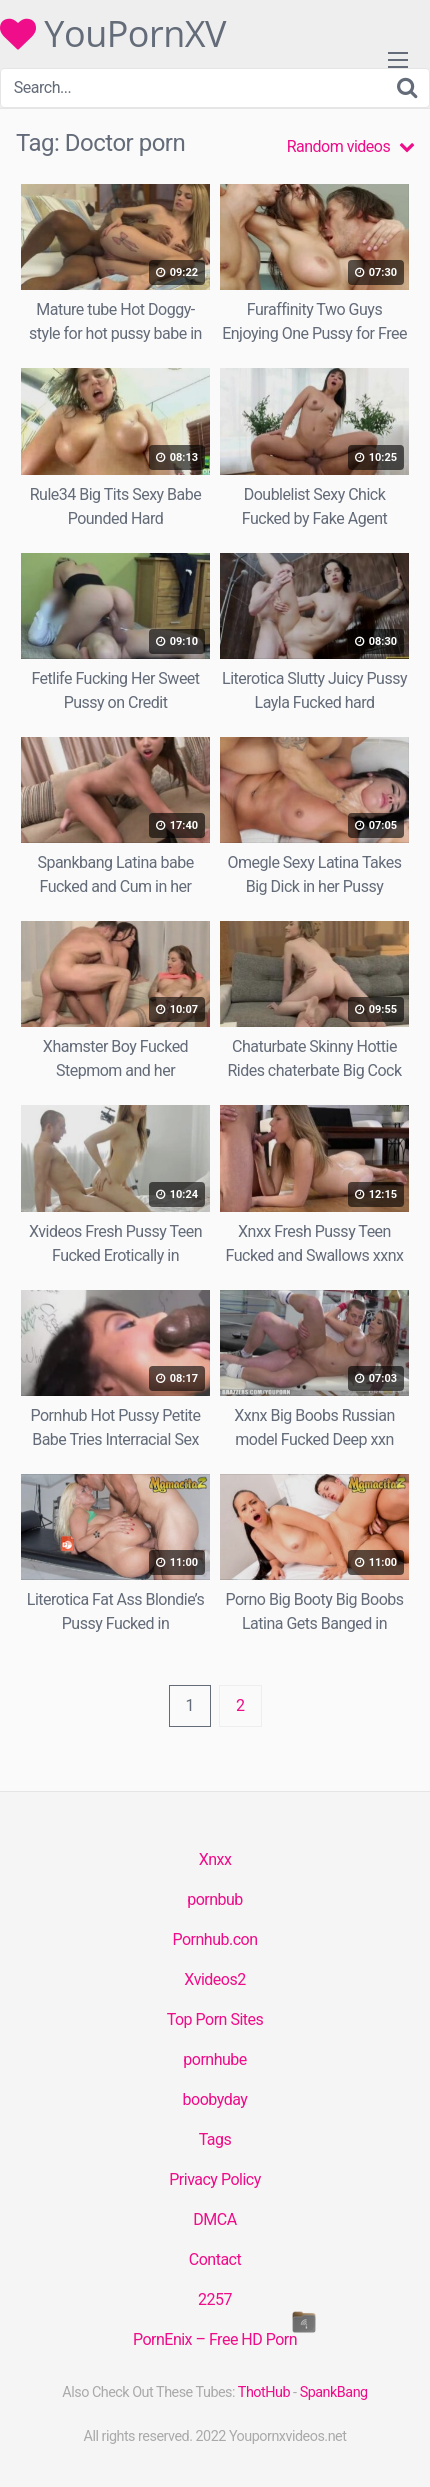 This screenshot has height=2487, width=430. What do you see at coordinates (67, 1543) in the screenshot?
I see `a microsoft powerpoint file` at bounding box center [67, 1543].